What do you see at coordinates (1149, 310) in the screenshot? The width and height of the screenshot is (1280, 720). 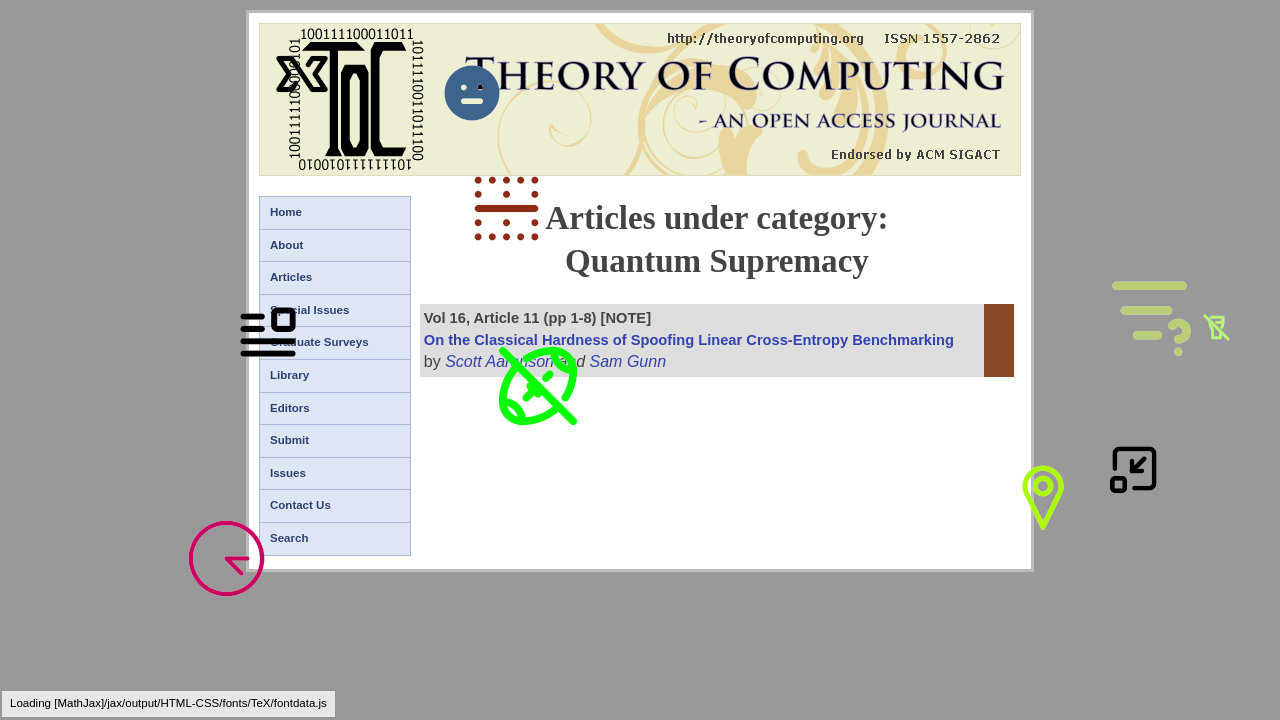 I see `filter settings need attention or review` at bounding box center [1149, 310].